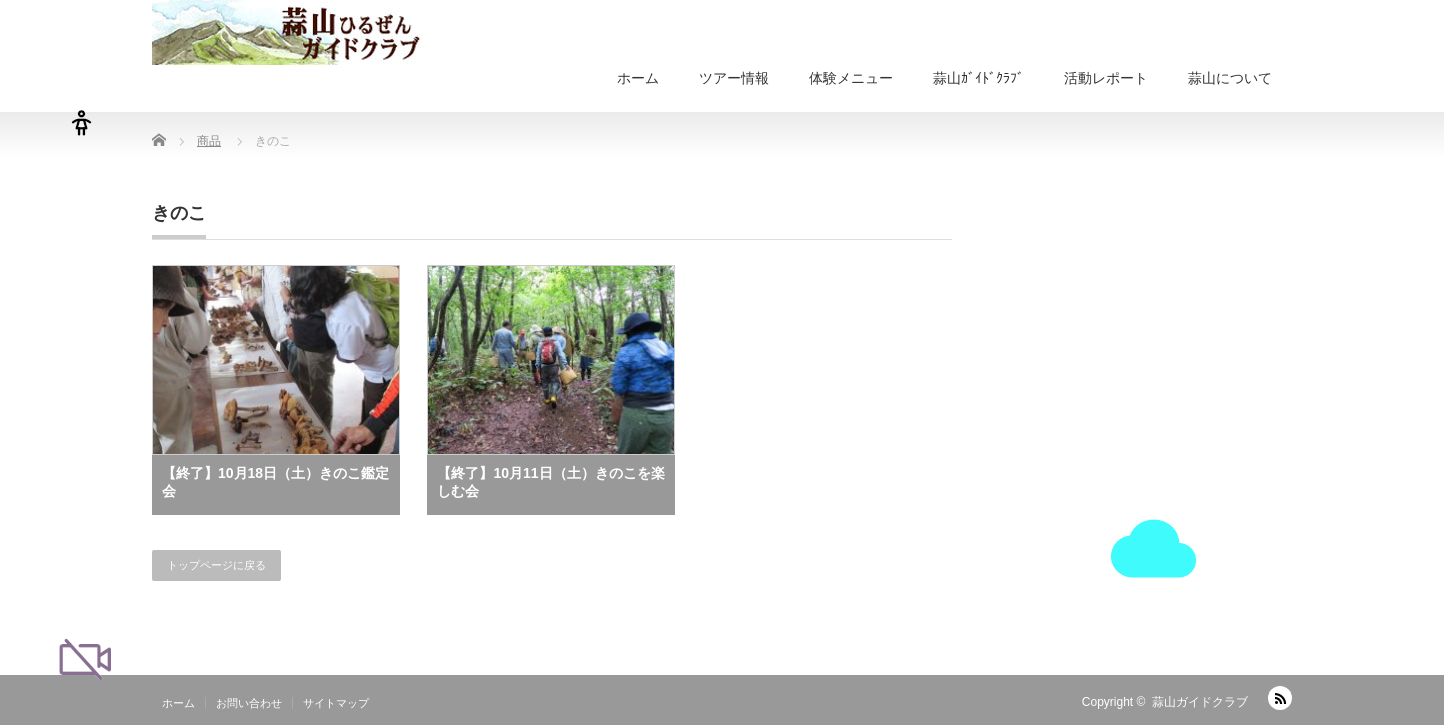 The image size is (1444, 725). What do you see at coordinates (1153, 550) in the screenshot?
I see `access cloud storage` at bounding box center [1153, 550].